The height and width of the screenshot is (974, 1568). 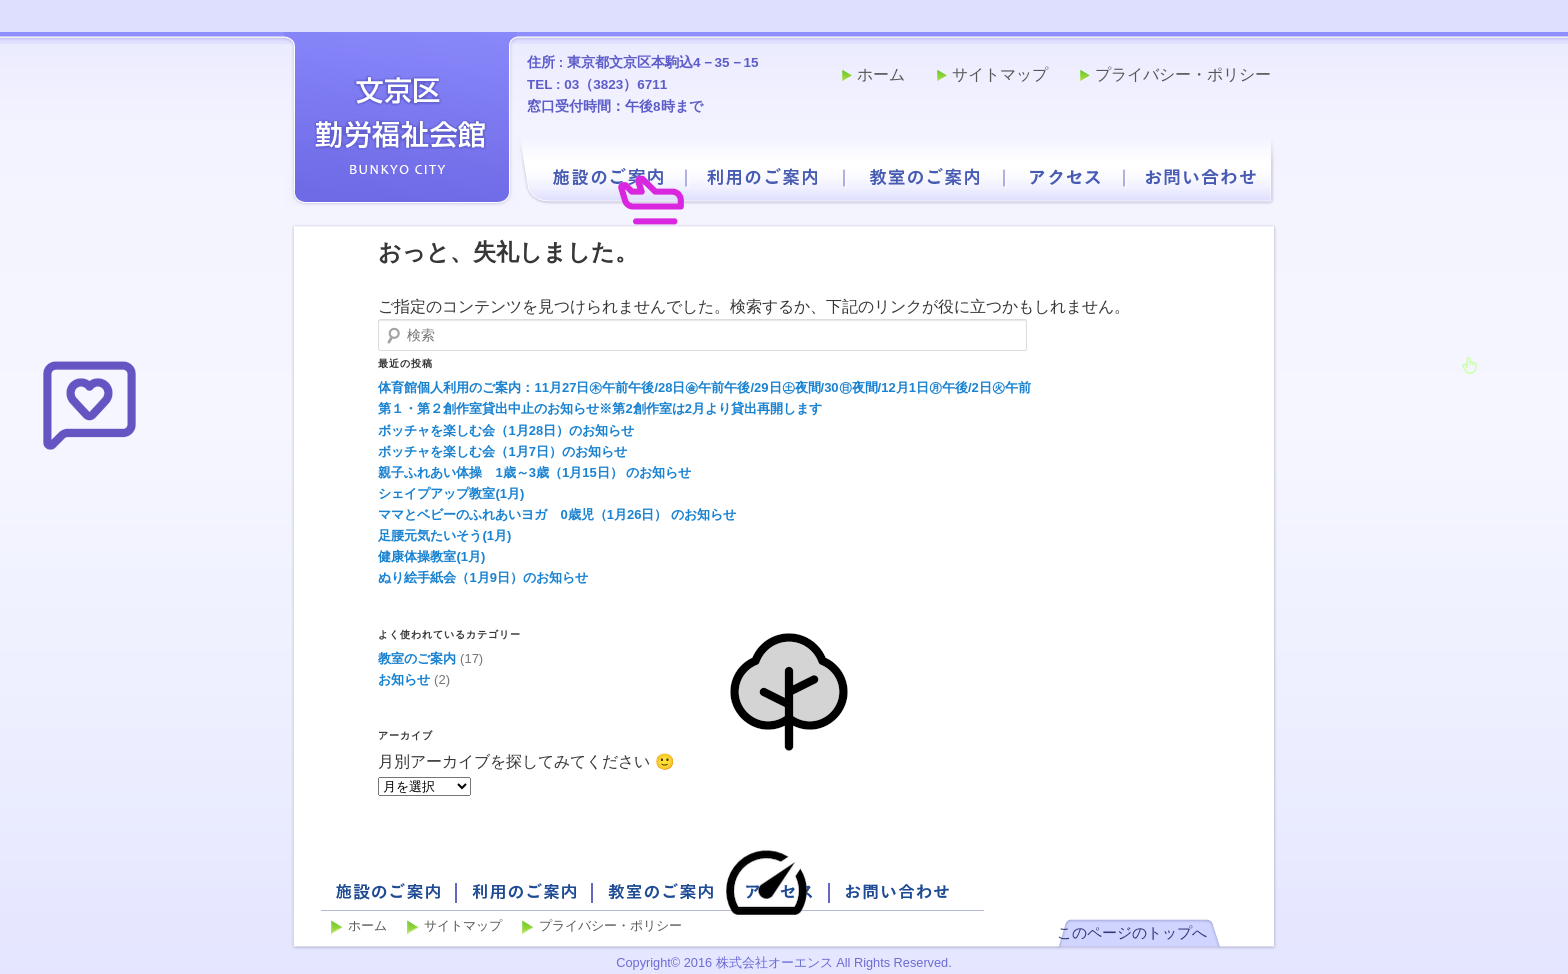 What do you see at coordinates (766, 882) in the screenshot?
I see `adjust playback speed` at bounding box center [766, 882].